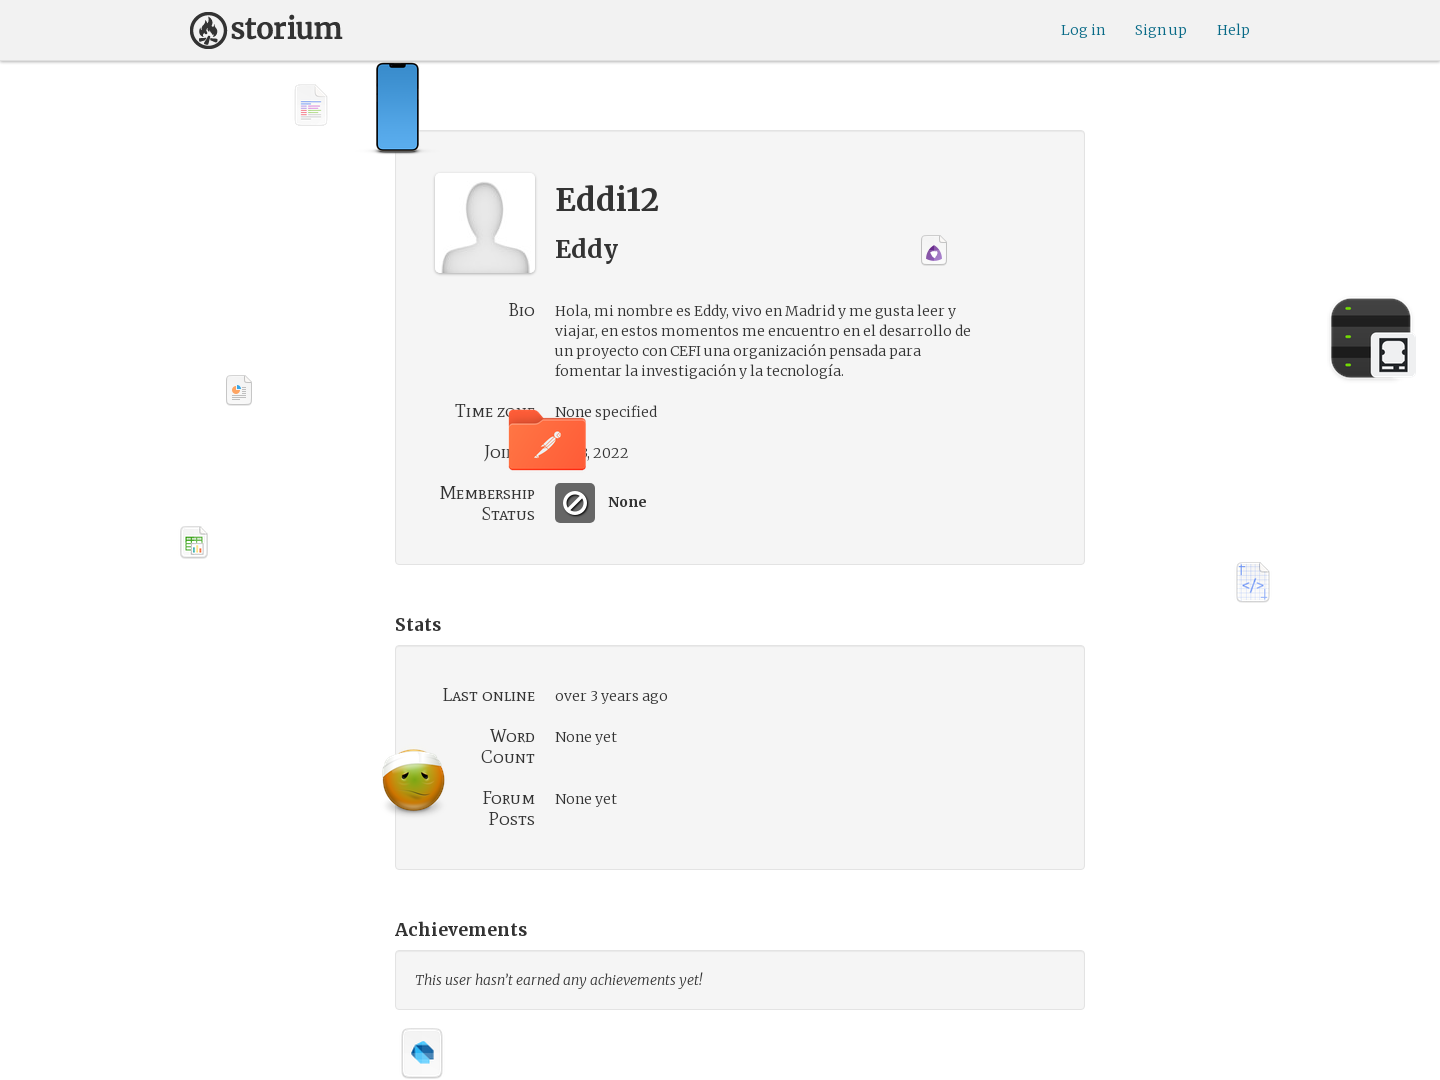  What do you see at coordinates (414, 783) in the screenshot?
I see `indicates user is feeling unwell or sick` at bounding box center [414, 783].